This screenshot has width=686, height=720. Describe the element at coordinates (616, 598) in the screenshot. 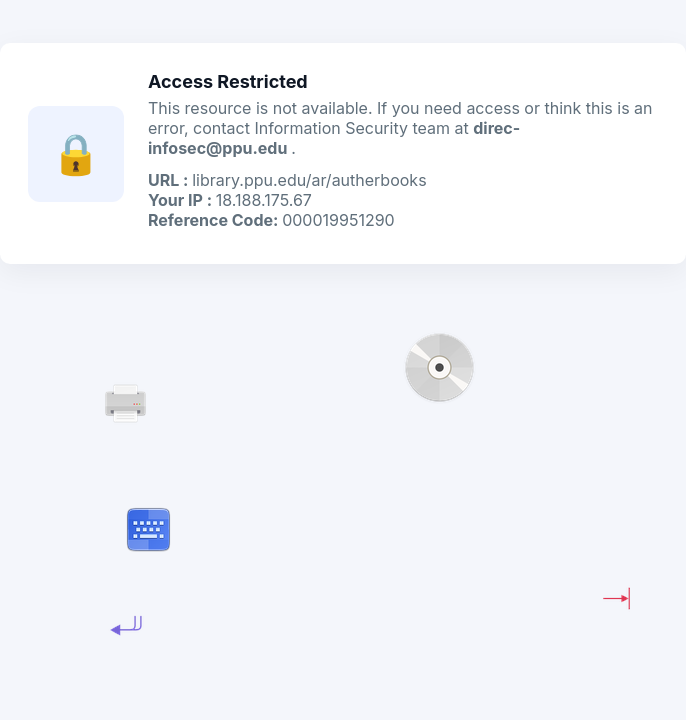

I see `go to the last item or page` at that location.